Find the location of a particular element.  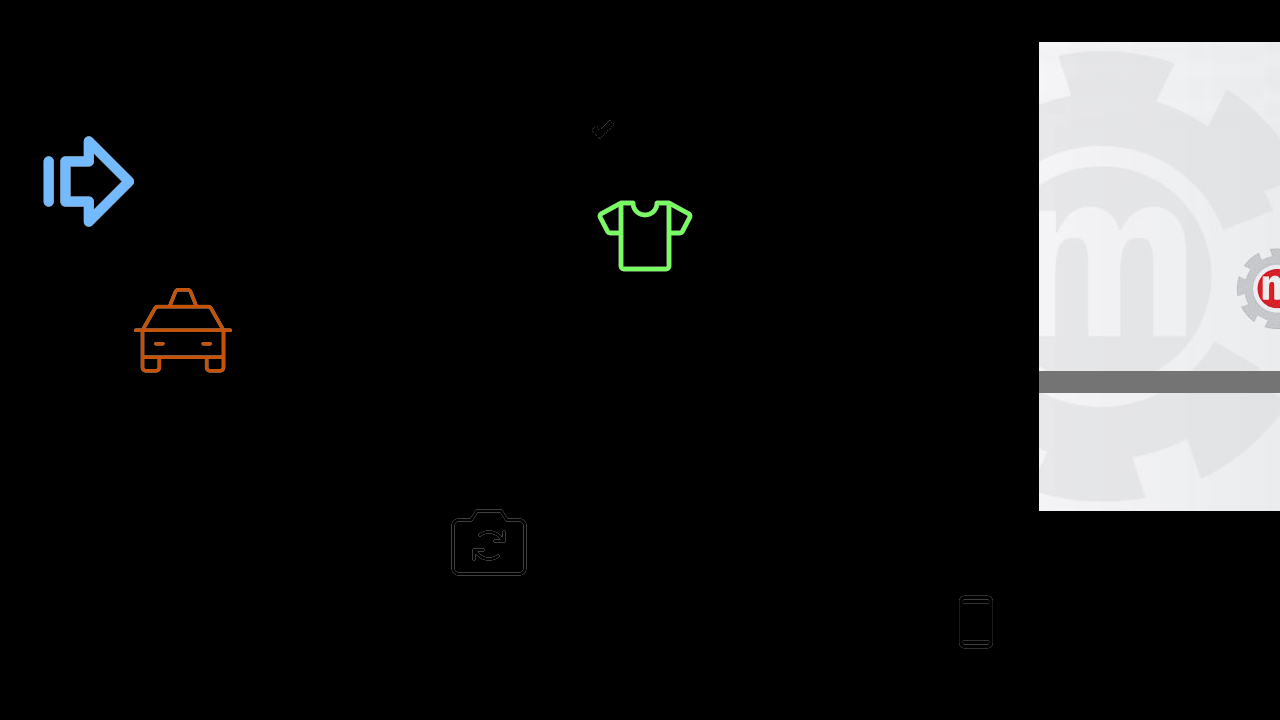

request a taxi or cab ride is located at coordinates (183, 337).